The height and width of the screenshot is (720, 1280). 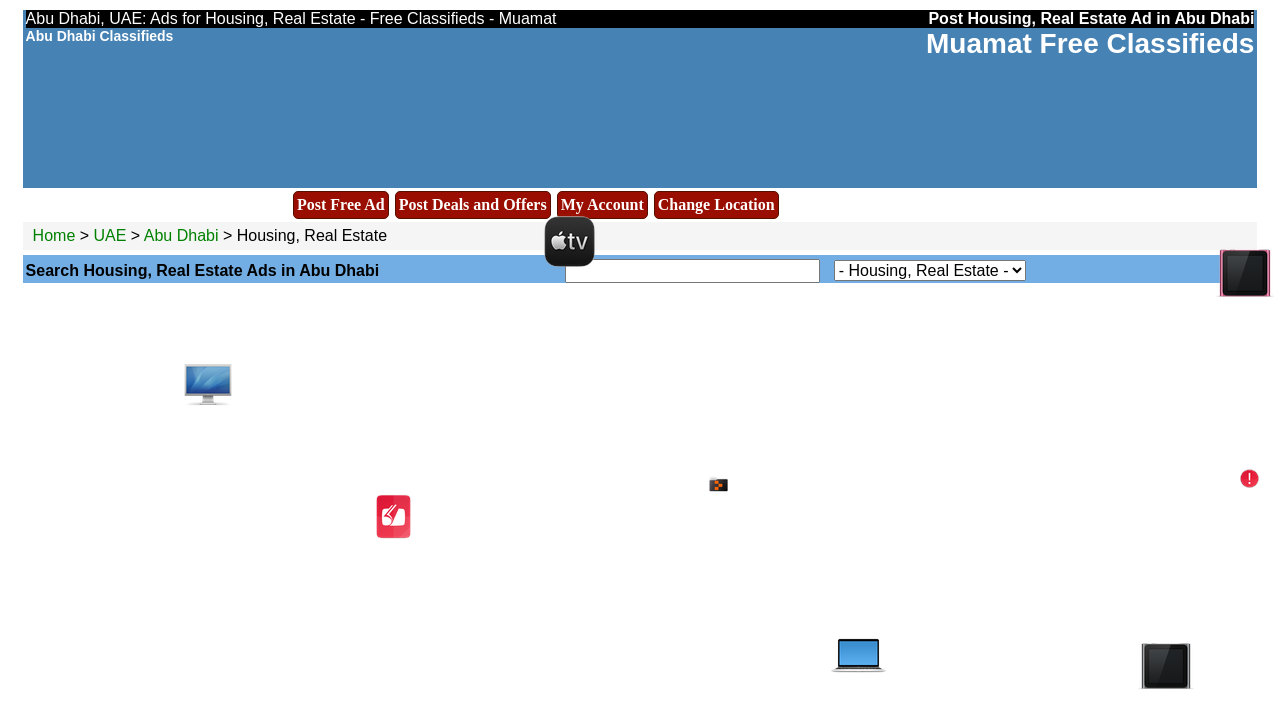 What do you see at coordinates (718, 484) in the screenshot?
I see `open replit project folder` at bounding box center [718, 484].